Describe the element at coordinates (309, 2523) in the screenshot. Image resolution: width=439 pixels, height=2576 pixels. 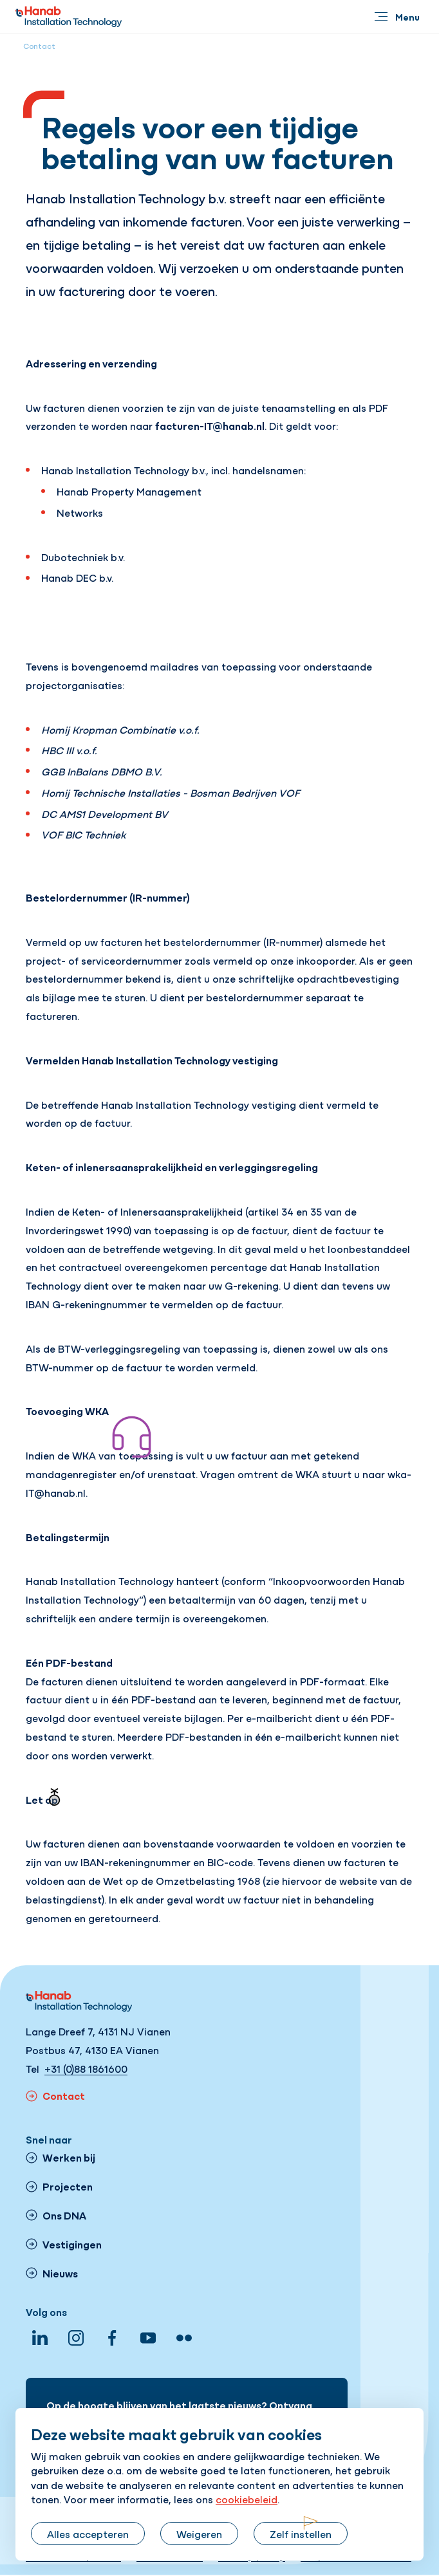
I see `flag or bookmark an item` at that location.